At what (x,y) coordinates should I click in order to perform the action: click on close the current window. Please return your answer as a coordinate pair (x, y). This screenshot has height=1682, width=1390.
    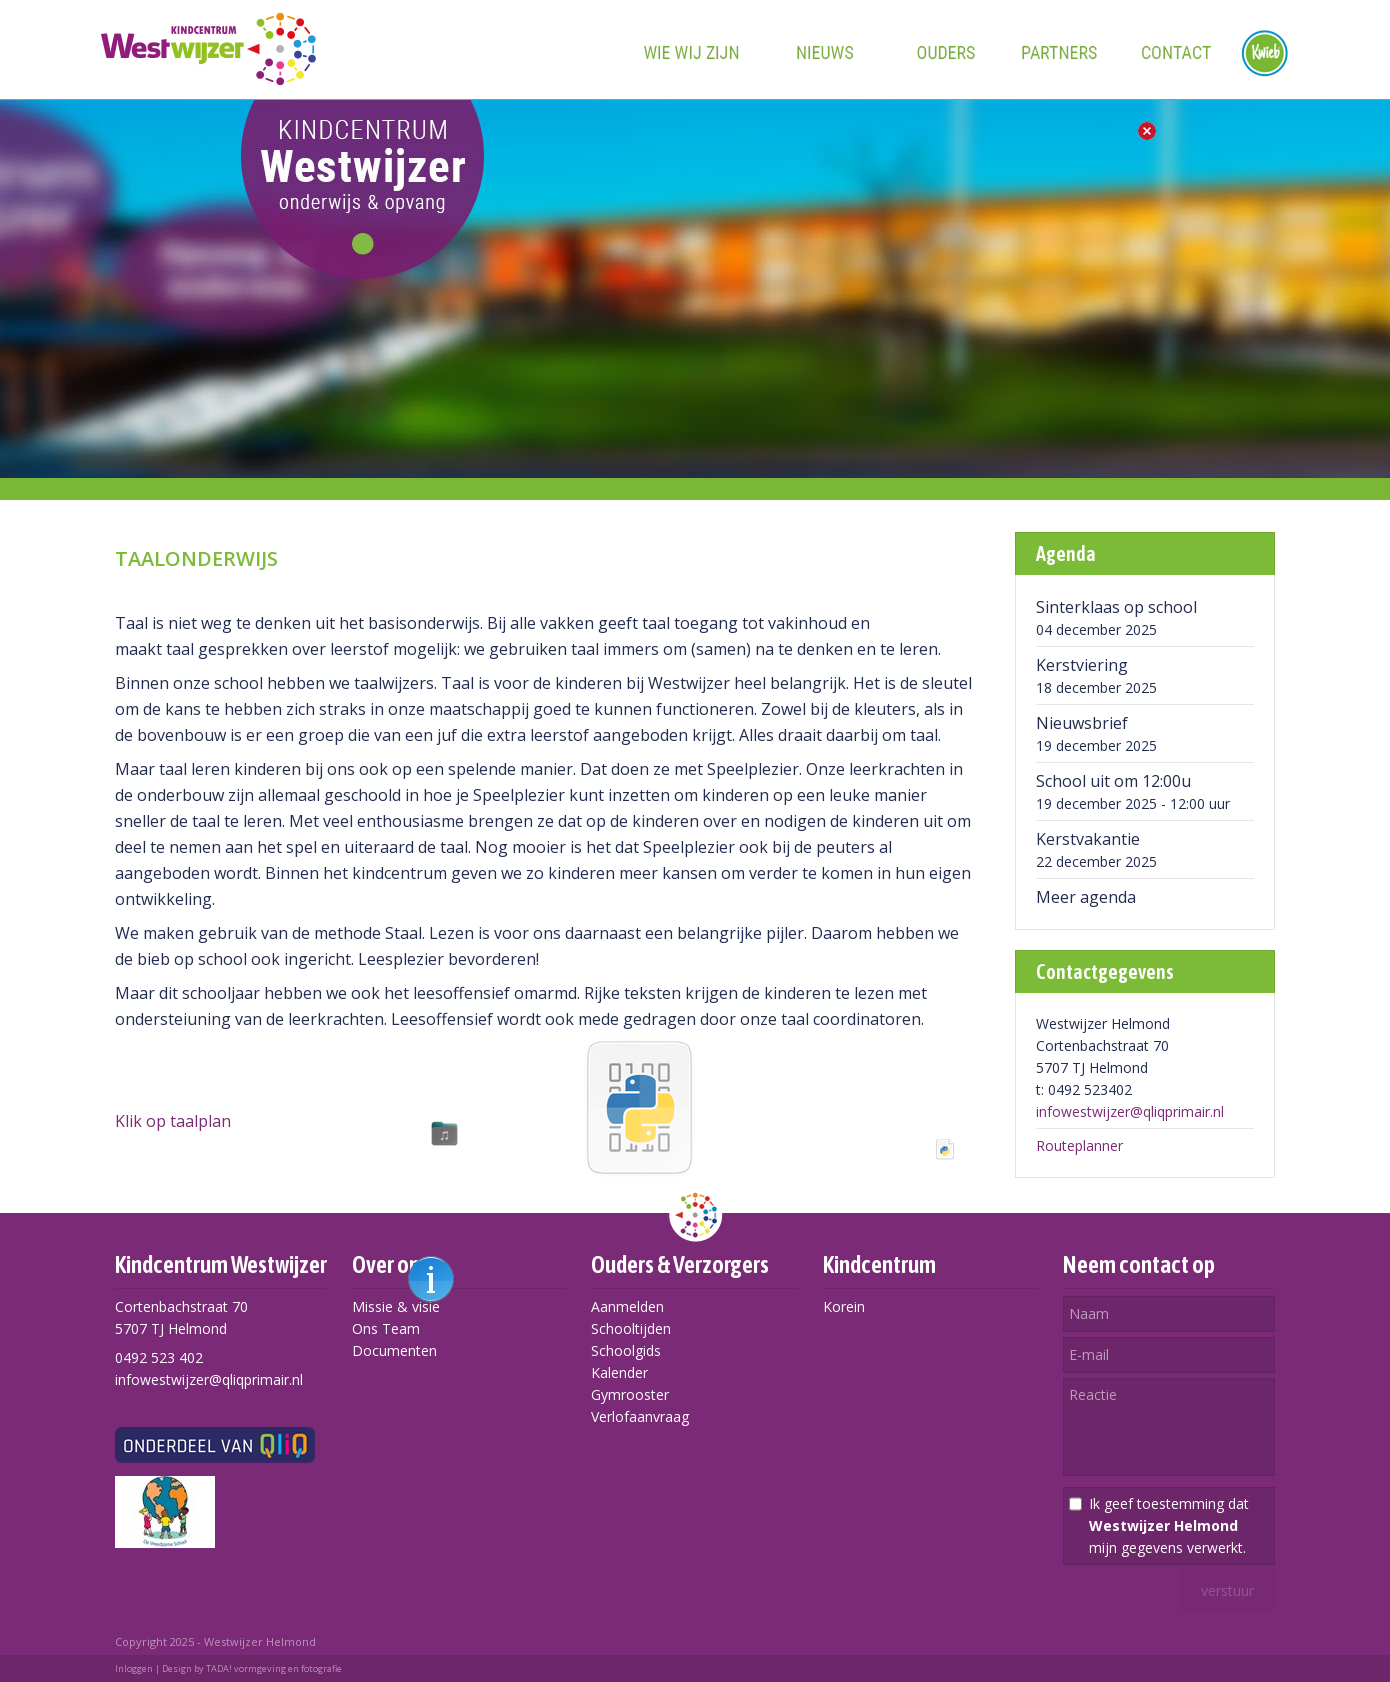
    Looking at the image, I should click on (1147, 131).